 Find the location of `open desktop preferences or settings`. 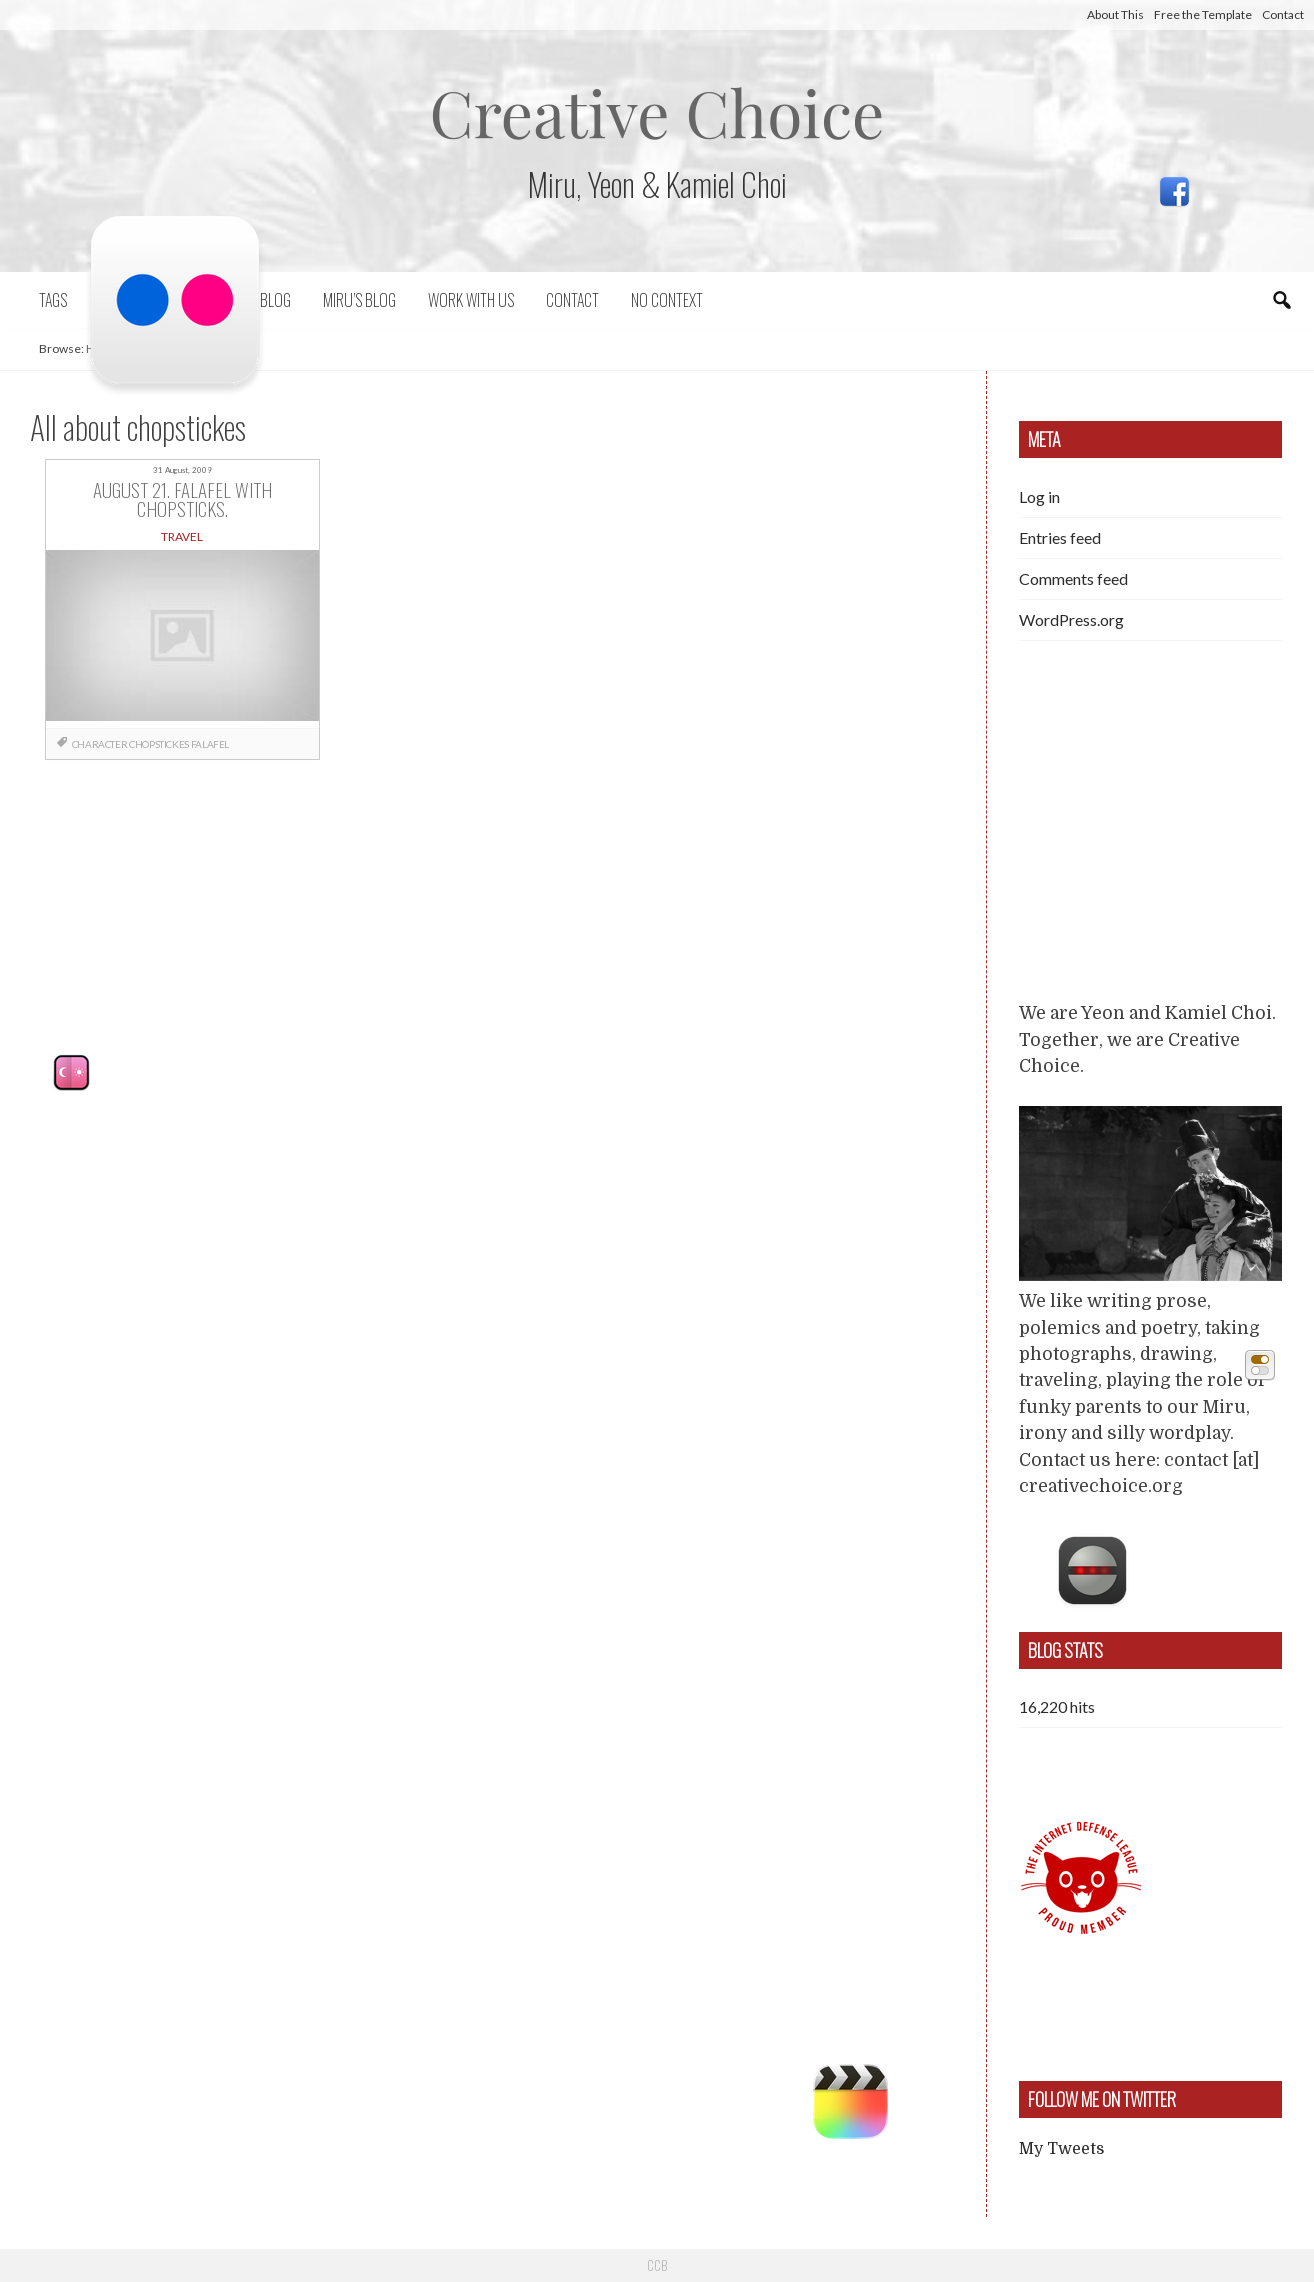

open desktop preferences or settings is located at coordinates (1260, 1365).